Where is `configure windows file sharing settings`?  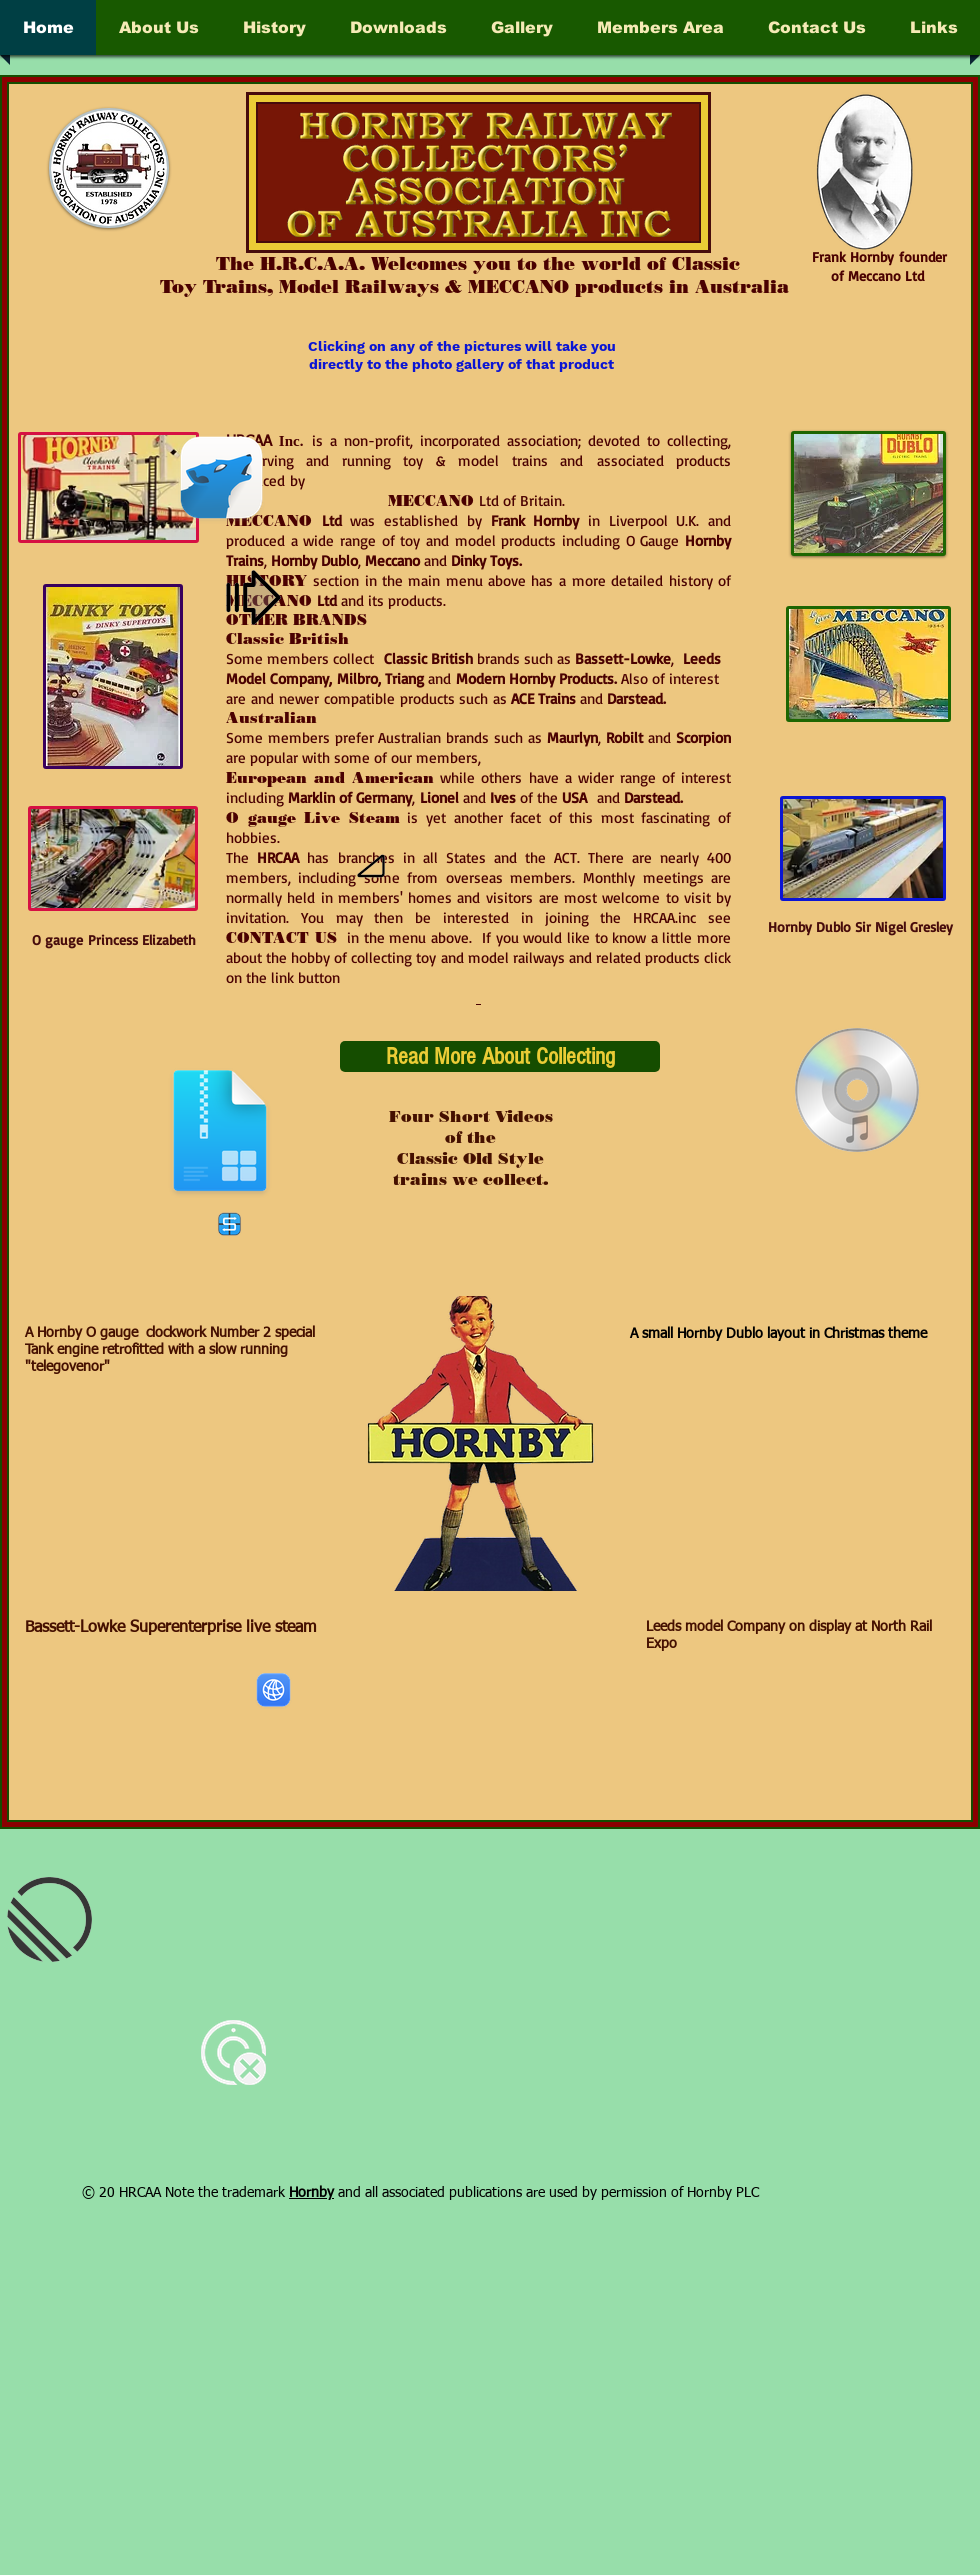
configure windows file sharing settings is located at coordinates (229, 1224).